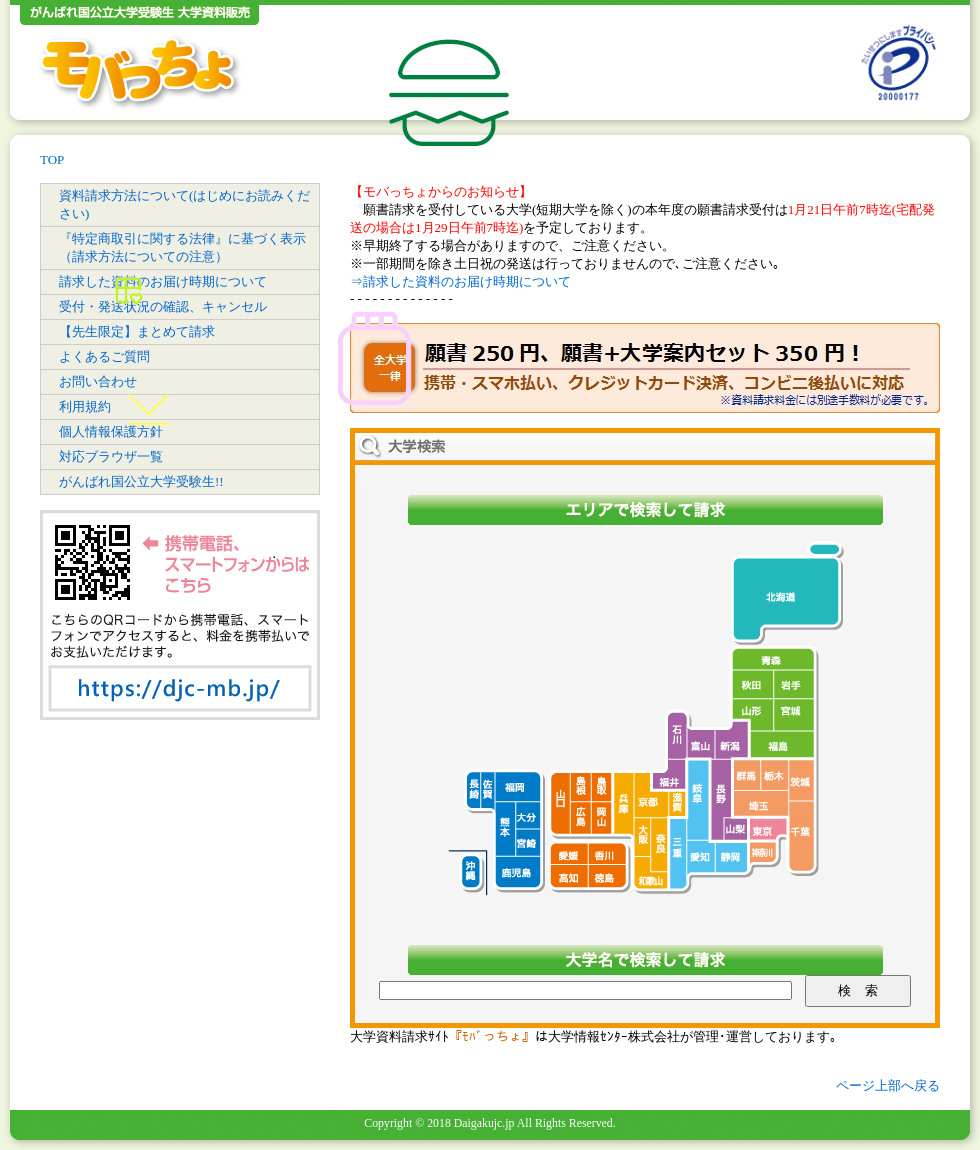  What do you see at coordinates (128, 290) in the screenshot?
I see `add table to favorites` at bounding box center [128, 290].